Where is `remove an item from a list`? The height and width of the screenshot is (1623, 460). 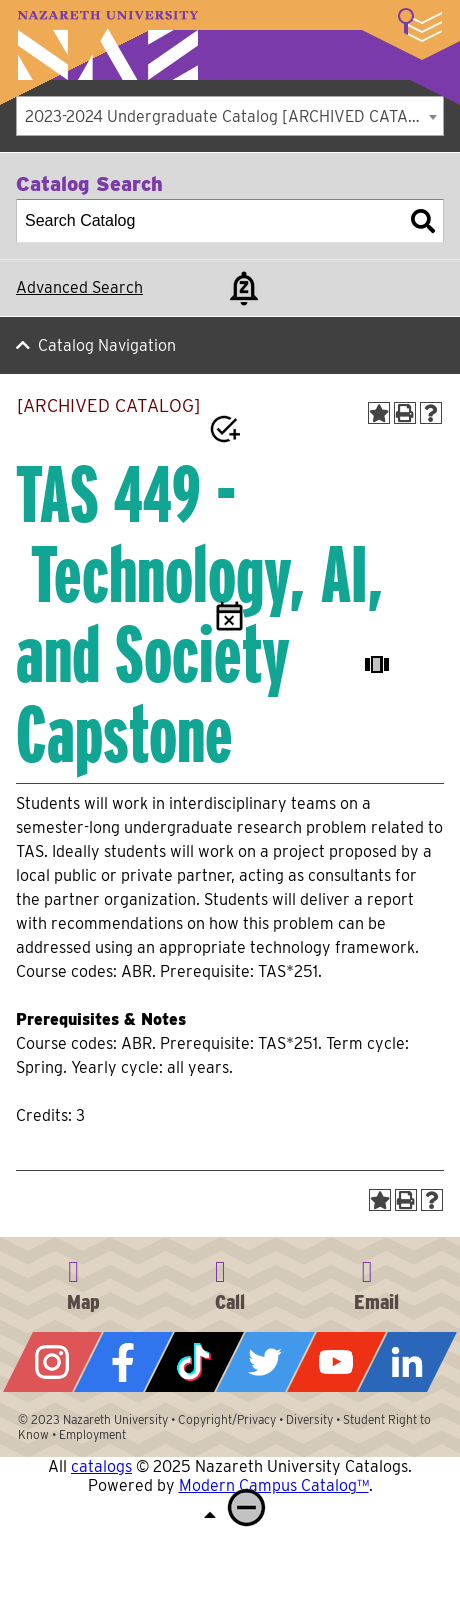
remove an item from a list is located at coordinates (246, 1507).